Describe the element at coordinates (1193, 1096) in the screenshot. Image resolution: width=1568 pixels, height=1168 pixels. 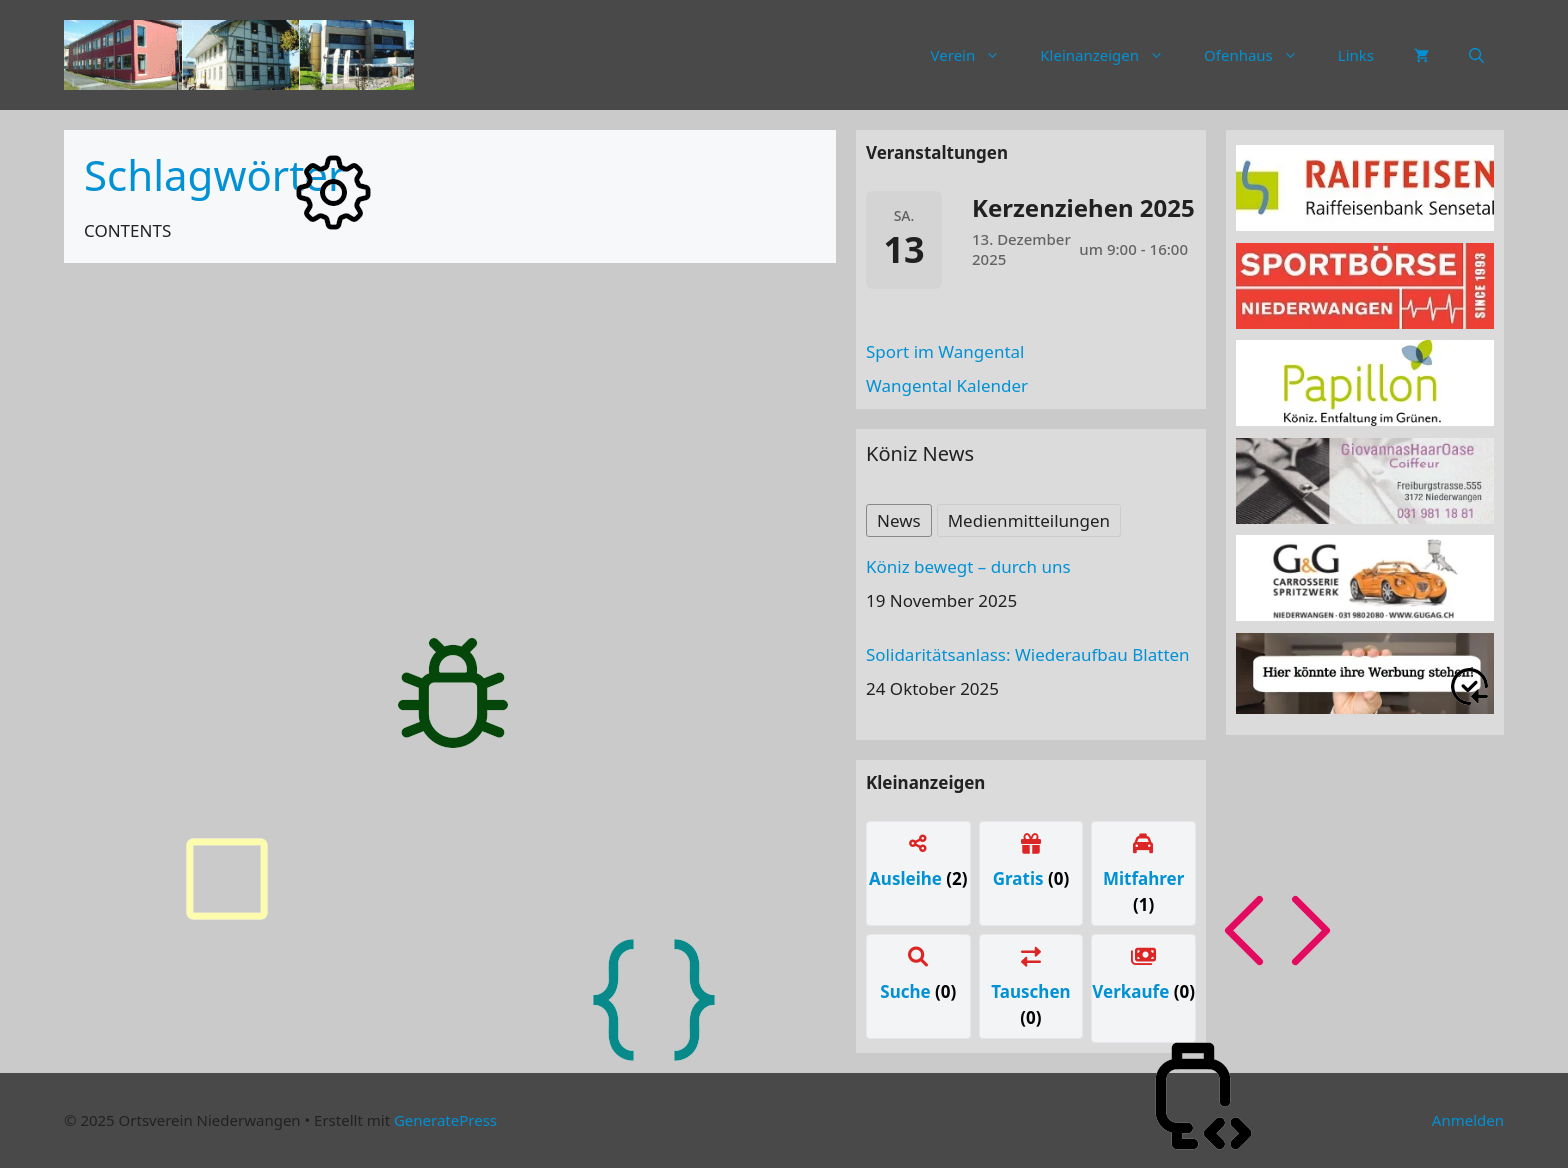
I see `access developer tools for smartwatch` at that location.